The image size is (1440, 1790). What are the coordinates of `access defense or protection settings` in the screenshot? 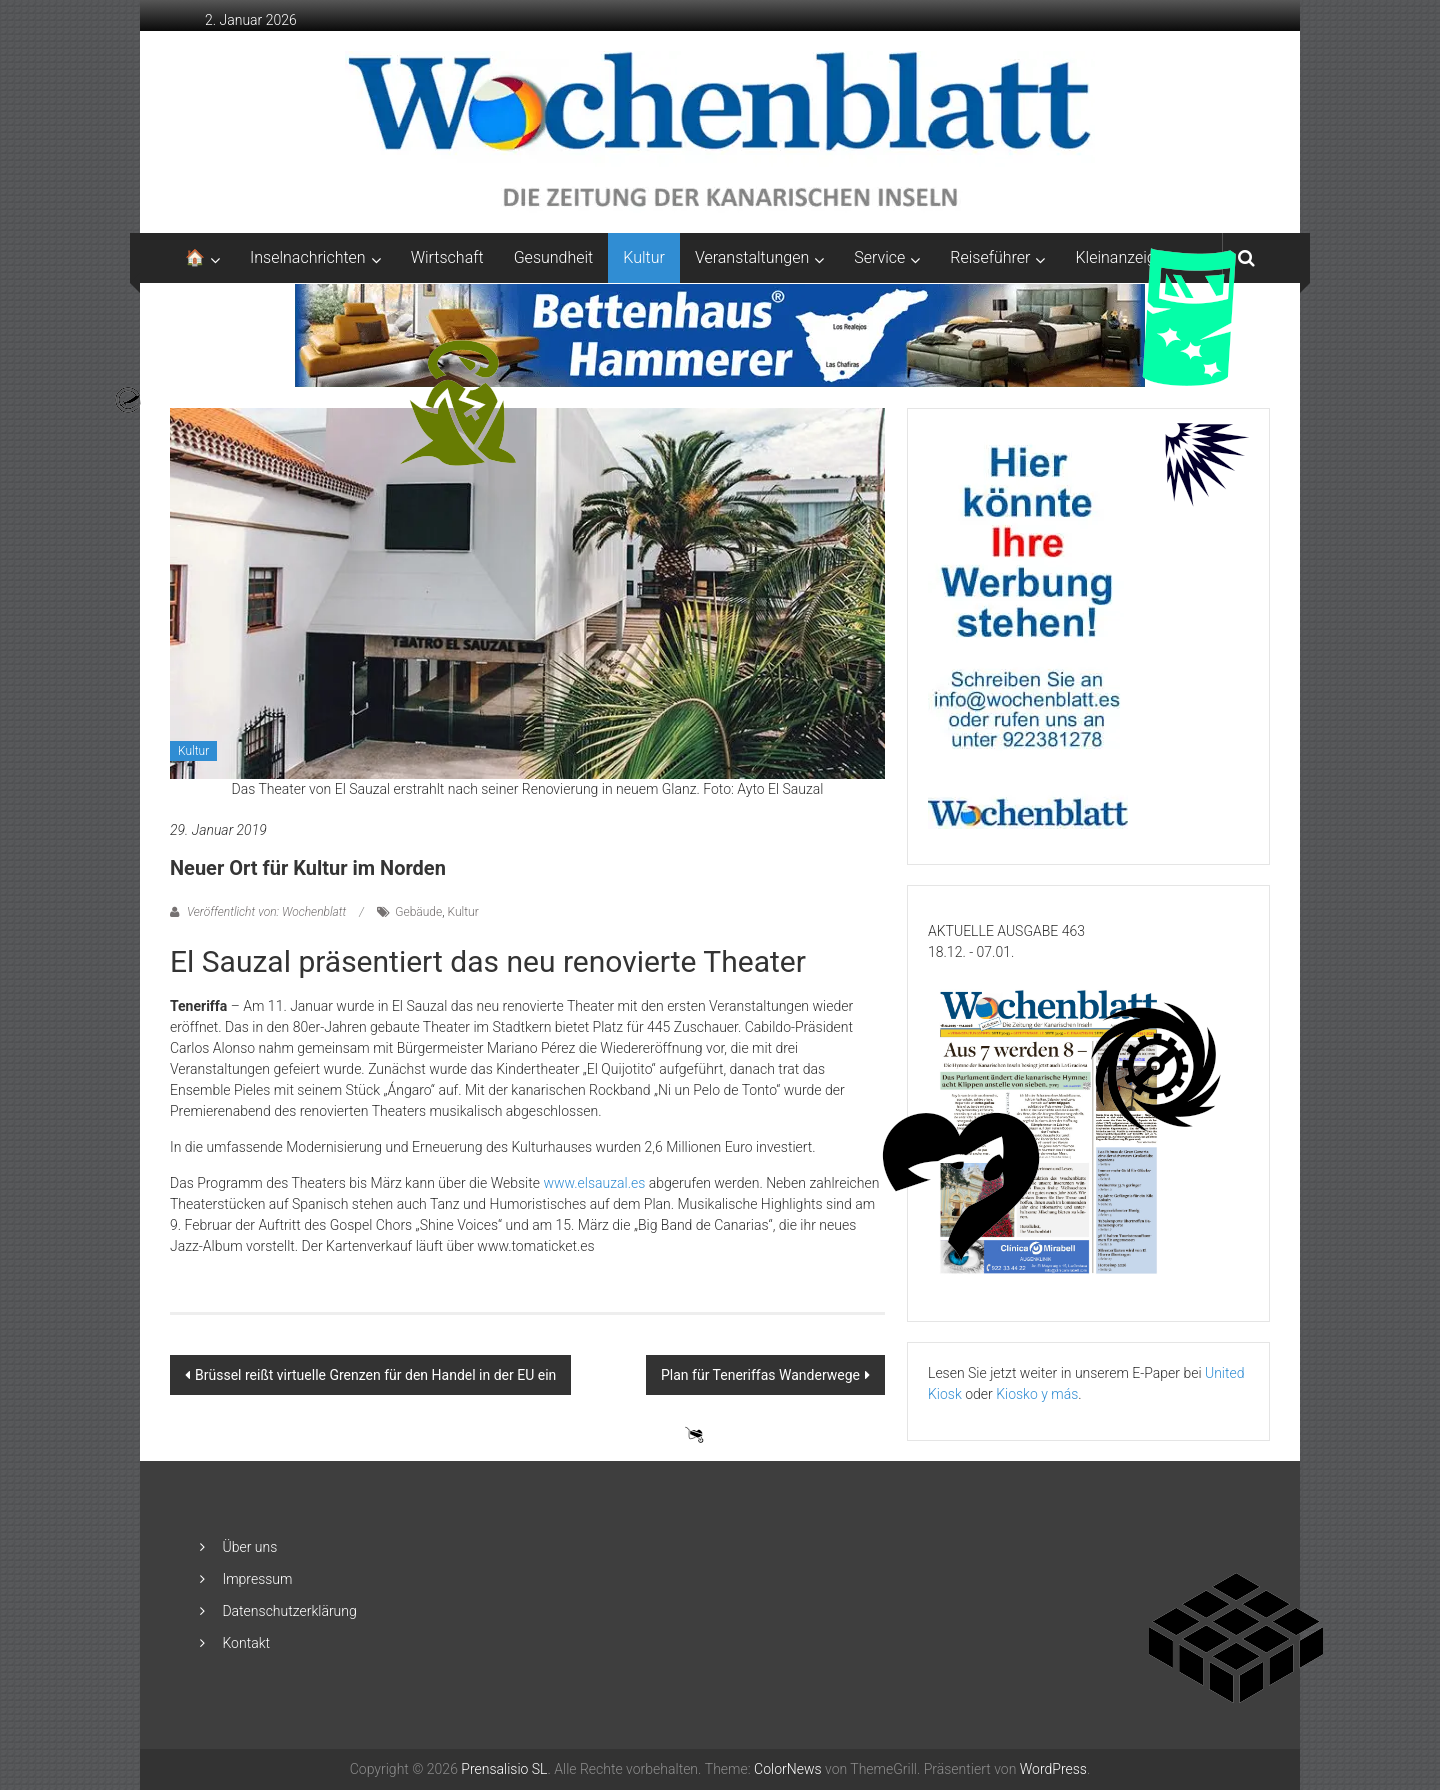 It's located at (1182, 316).